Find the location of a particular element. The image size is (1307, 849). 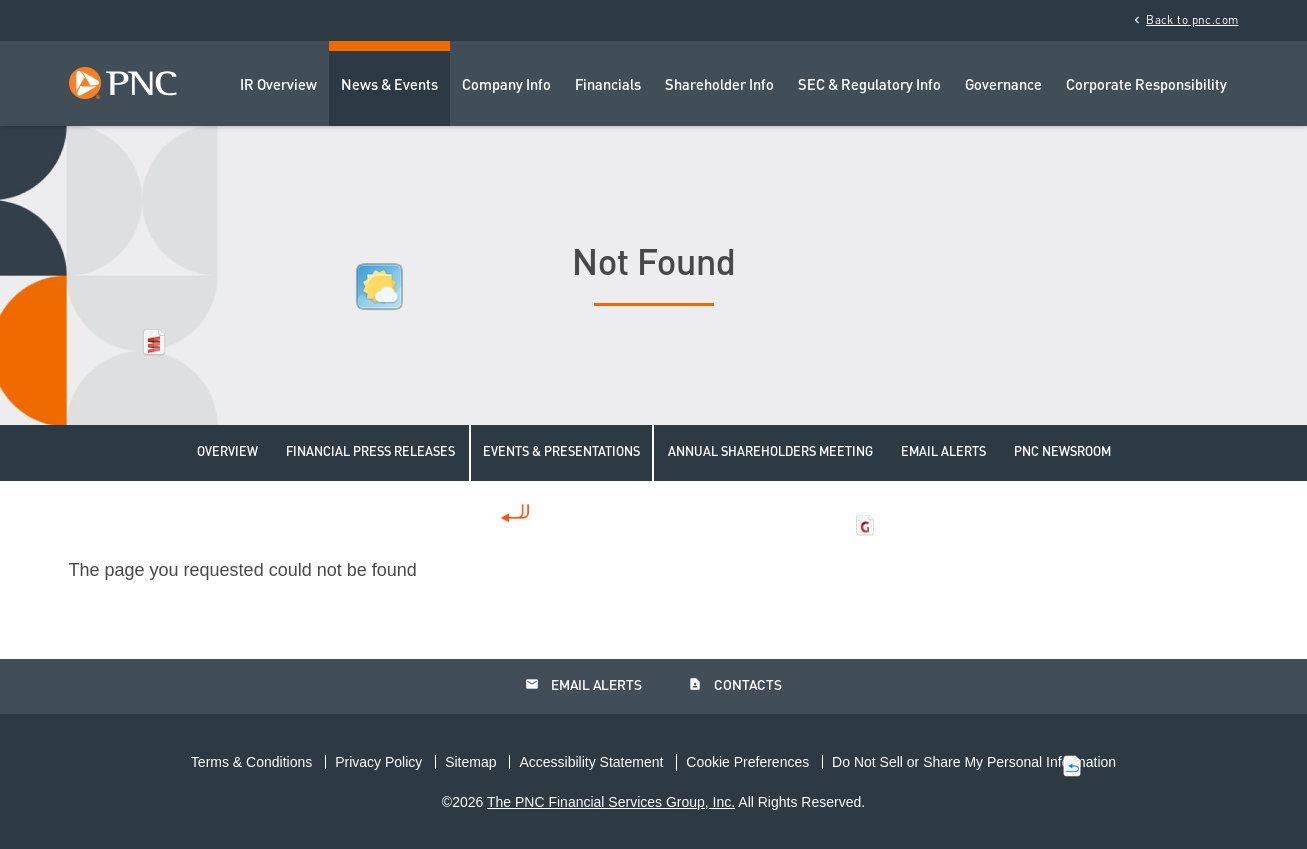

indicates a scala source code file is located at coordinates (154, 342).